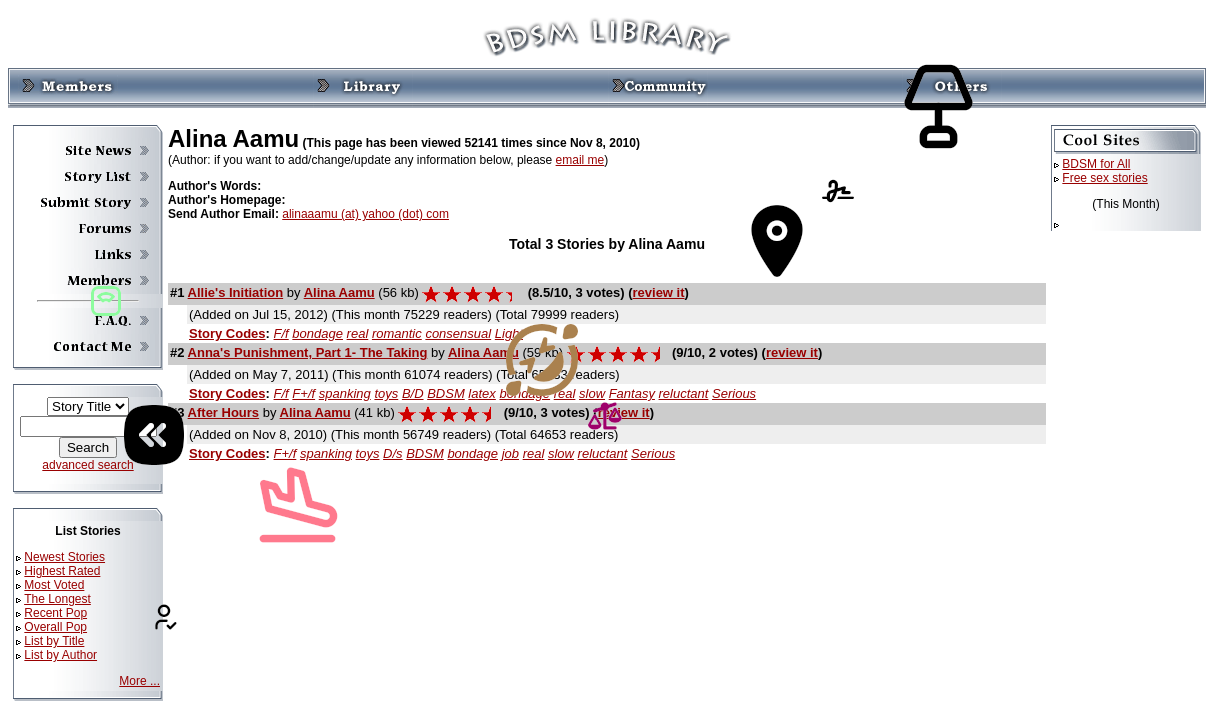 The width and height of the screenshot is (1214, 720). What do you see at coordinates (297, 504) in the screenshot?
I see `view flight arrival information` at bounding box center [297, 504].